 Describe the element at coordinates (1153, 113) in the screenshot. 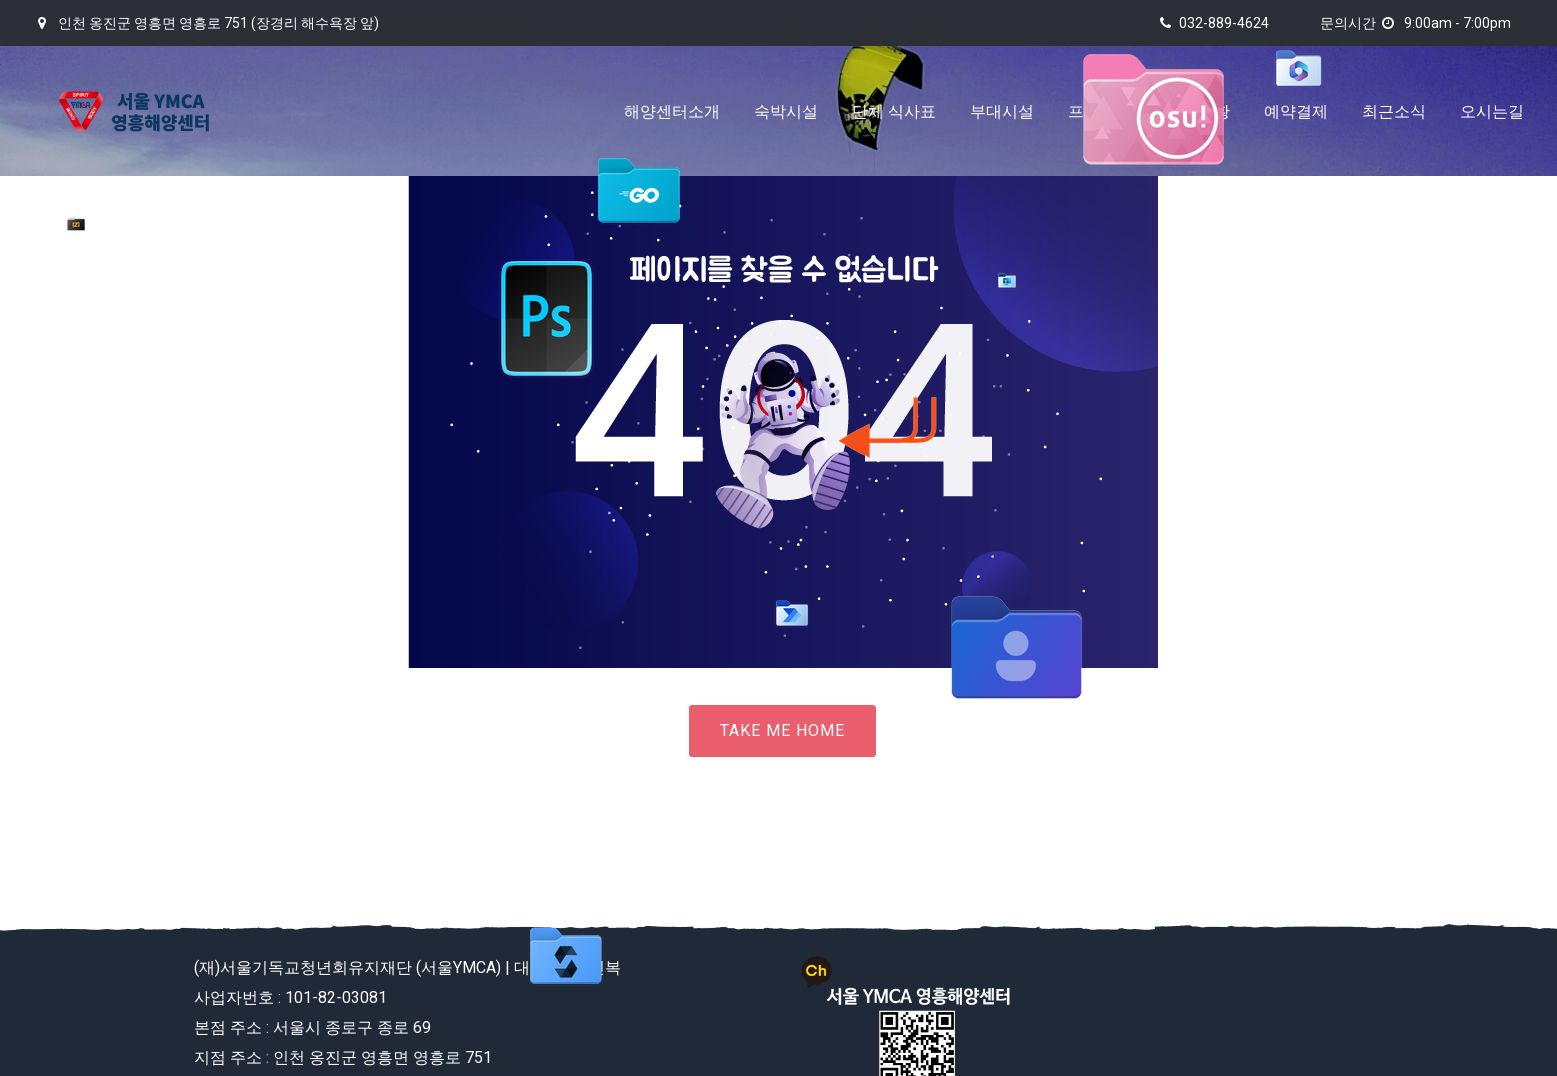

I see `open your osu! game files folder` at that location.